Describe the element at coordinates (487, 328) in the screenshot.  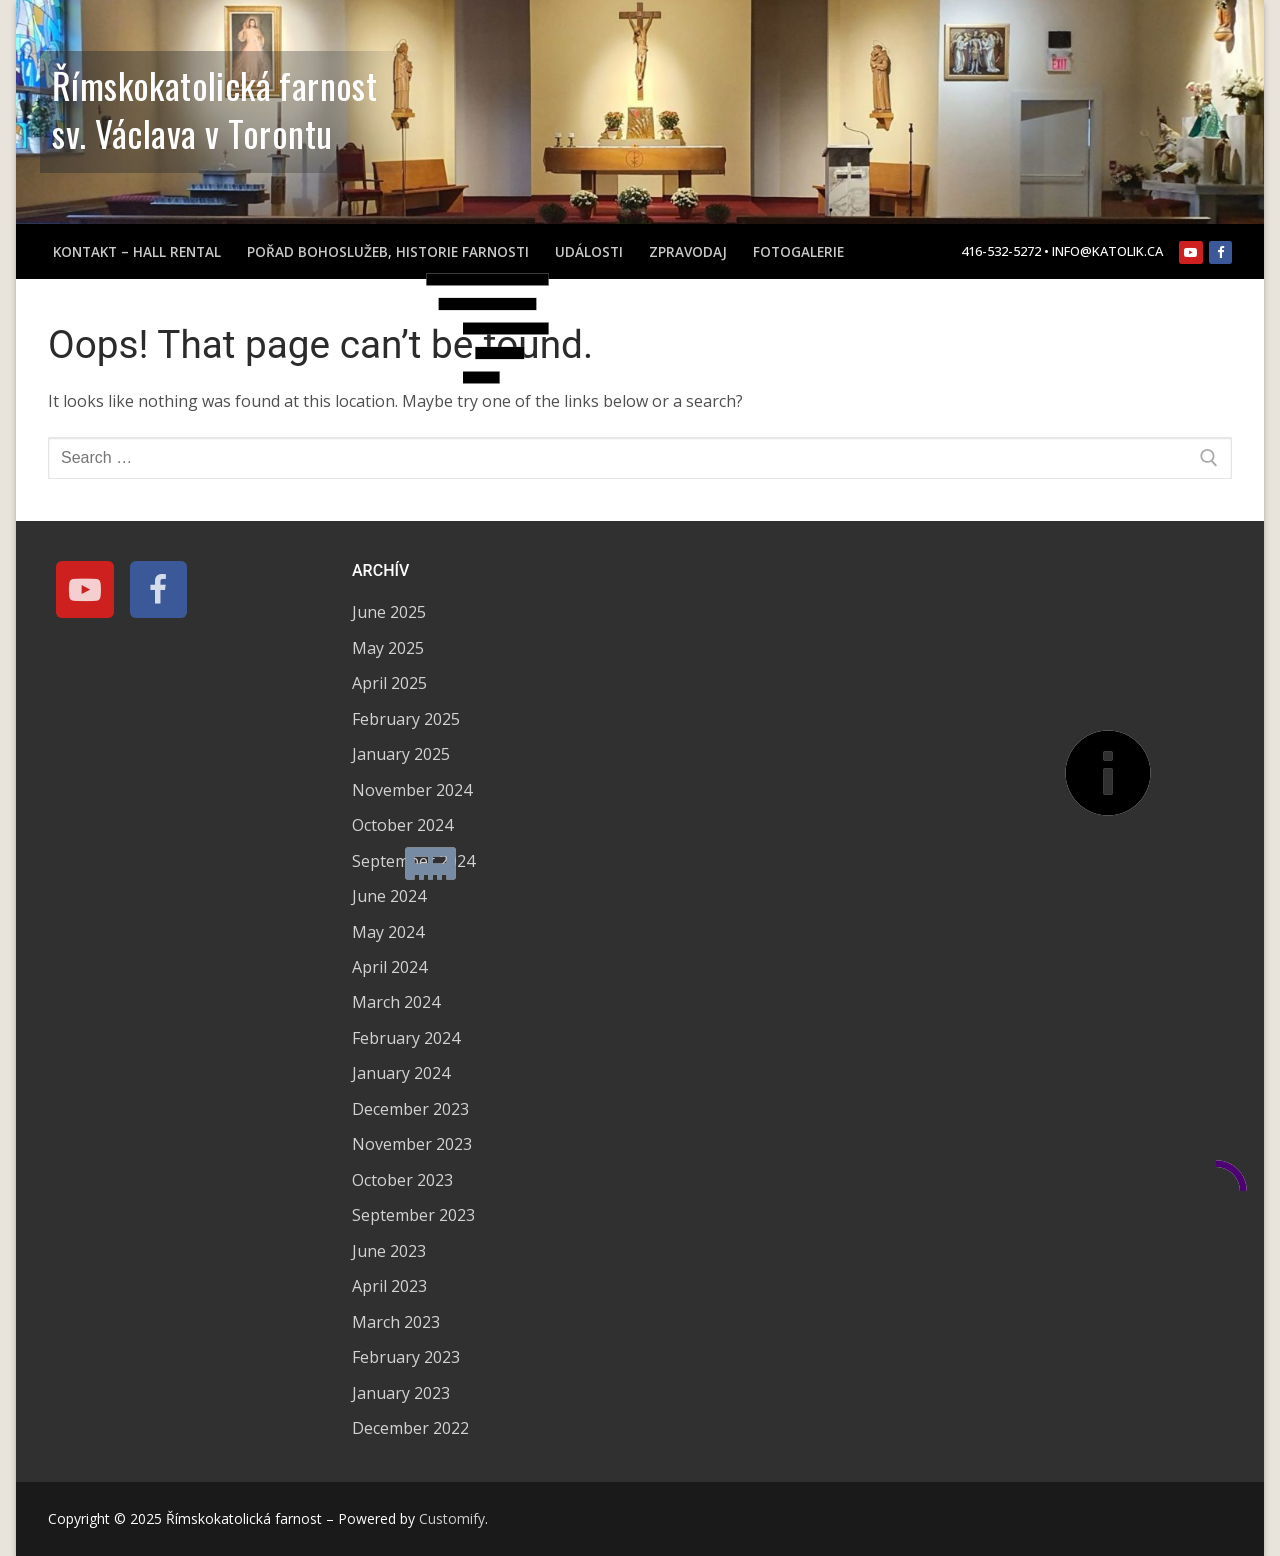
I see `indicates tornado or severe weather warning` at that location.